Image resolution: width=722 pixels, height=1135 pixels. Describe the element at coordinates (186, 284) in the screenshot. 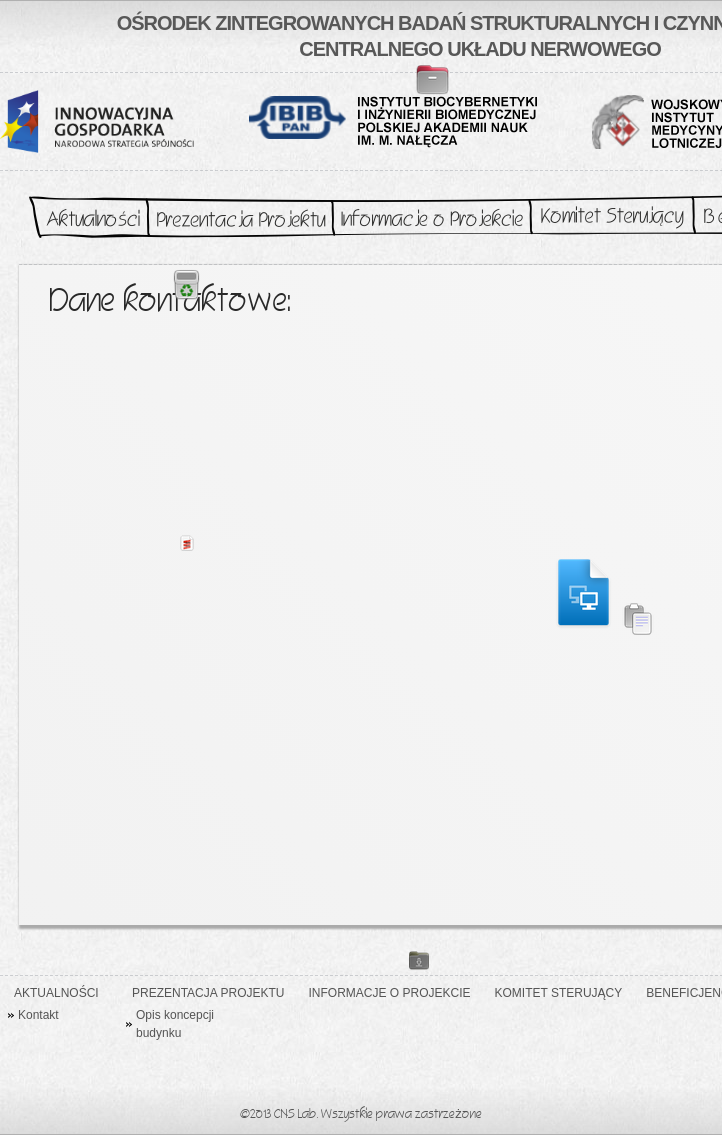

I see `open the trash or recycle bin` at that location.